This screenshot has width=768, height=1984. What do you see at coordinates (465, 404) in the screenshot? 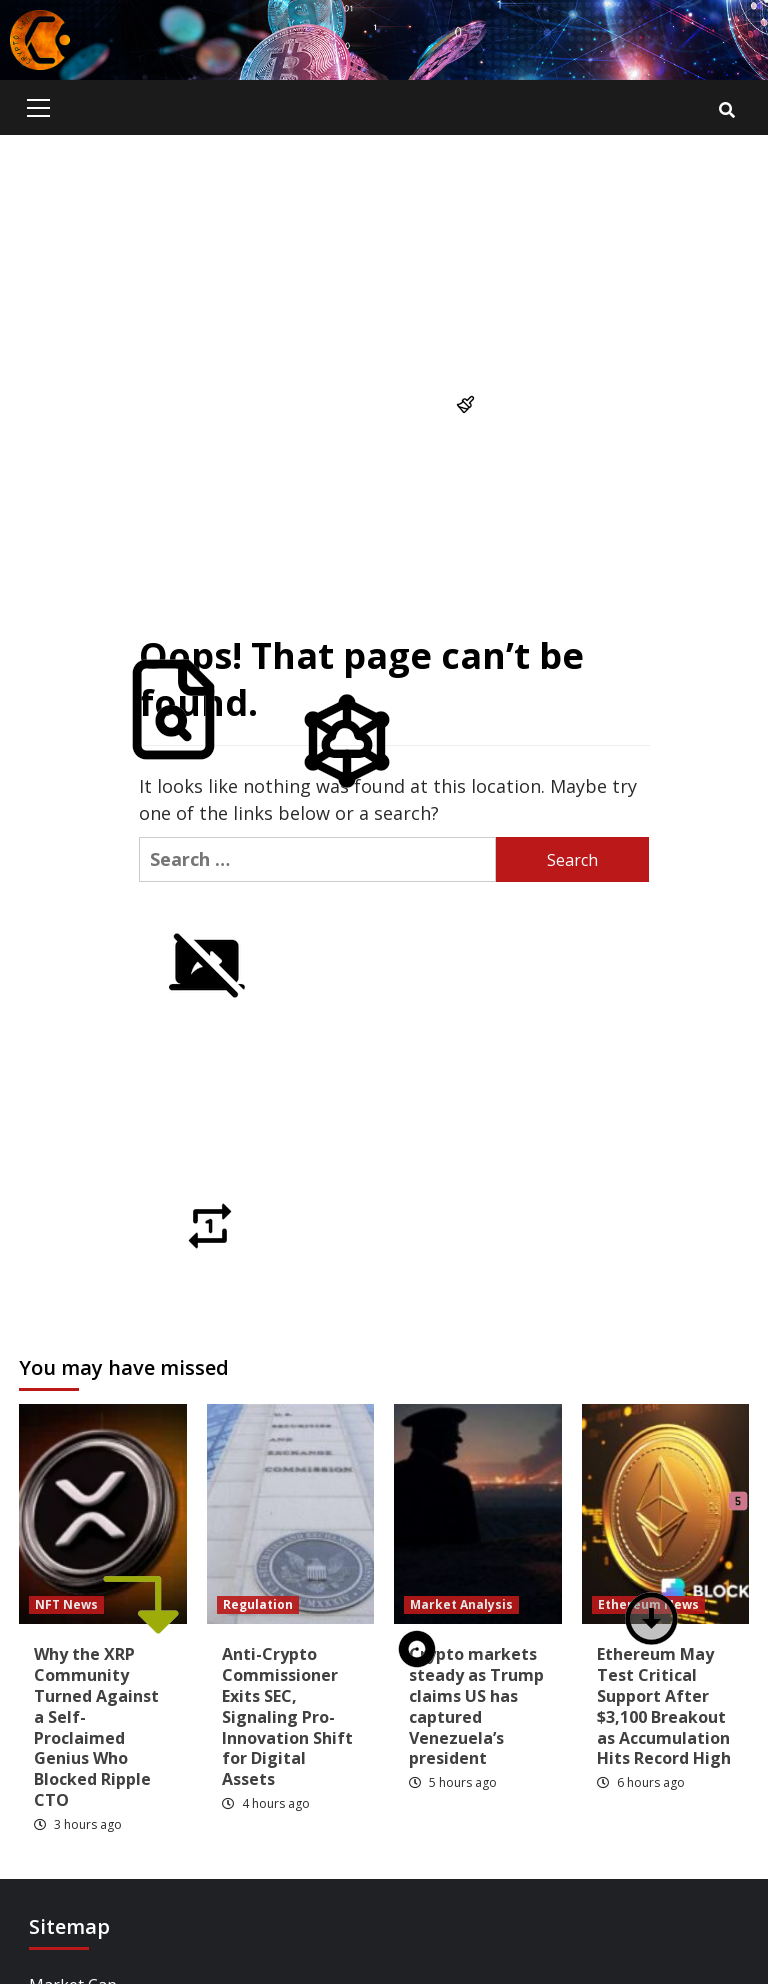
I see `customize appearance or theme settings` at bounding box center [465, 404].